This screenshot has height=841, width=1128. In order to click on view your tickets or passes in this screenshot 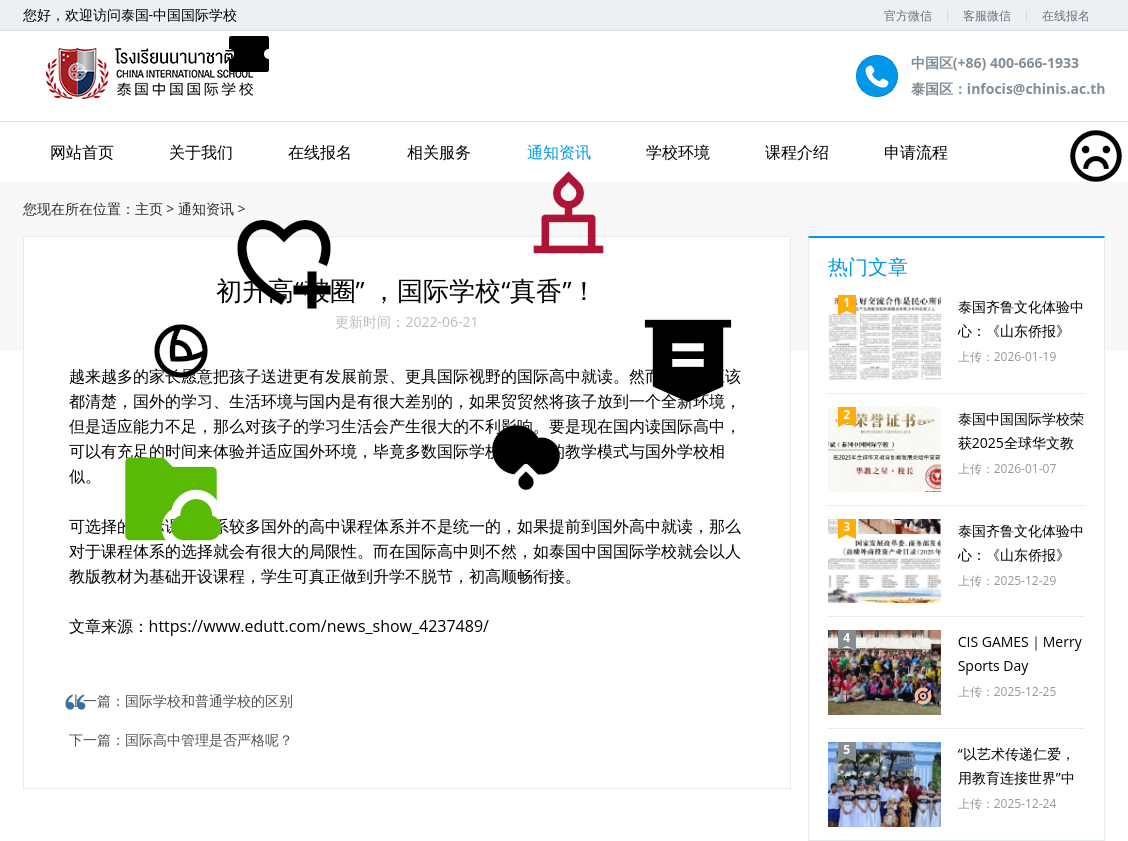, I will do `click(249, 54)`.